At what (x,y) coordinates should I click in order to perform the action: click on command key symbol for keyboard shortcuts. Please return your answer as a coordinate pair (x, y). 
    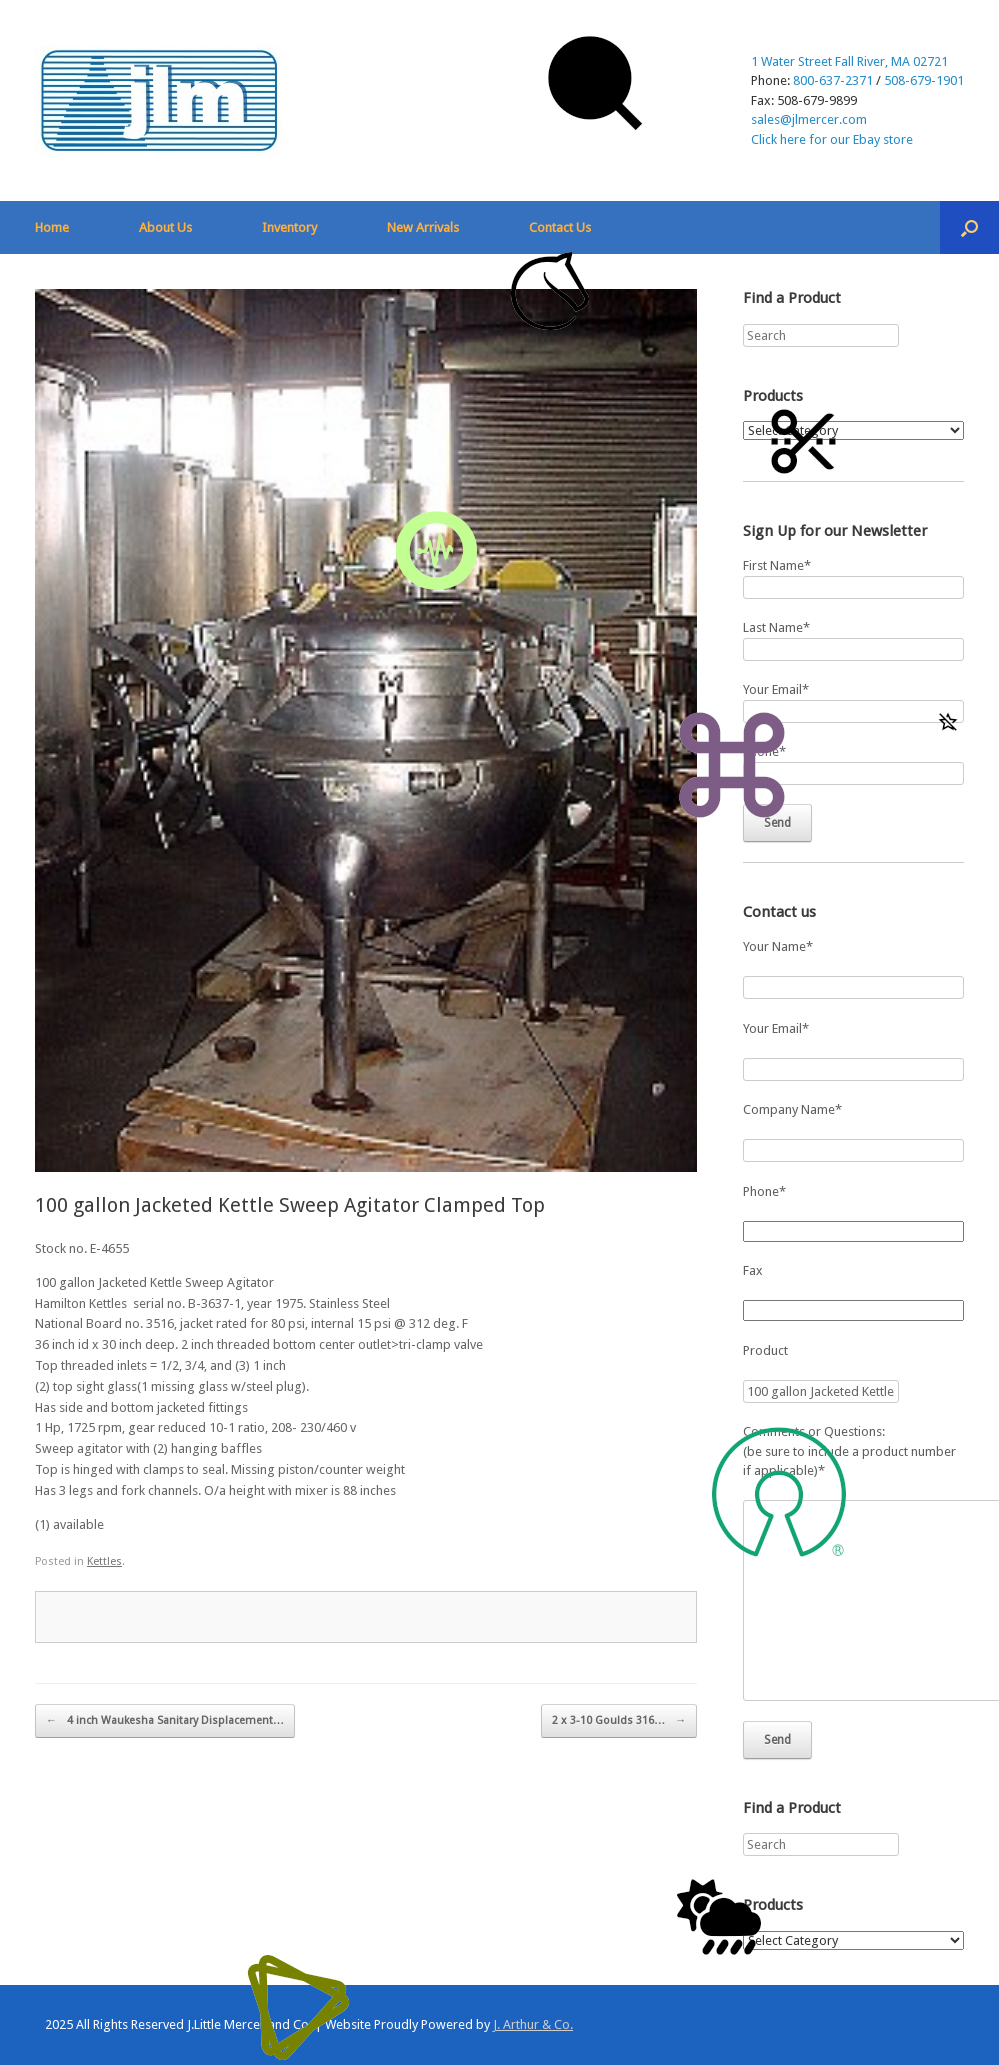
    Looking at the image, I should click on (732, 765).